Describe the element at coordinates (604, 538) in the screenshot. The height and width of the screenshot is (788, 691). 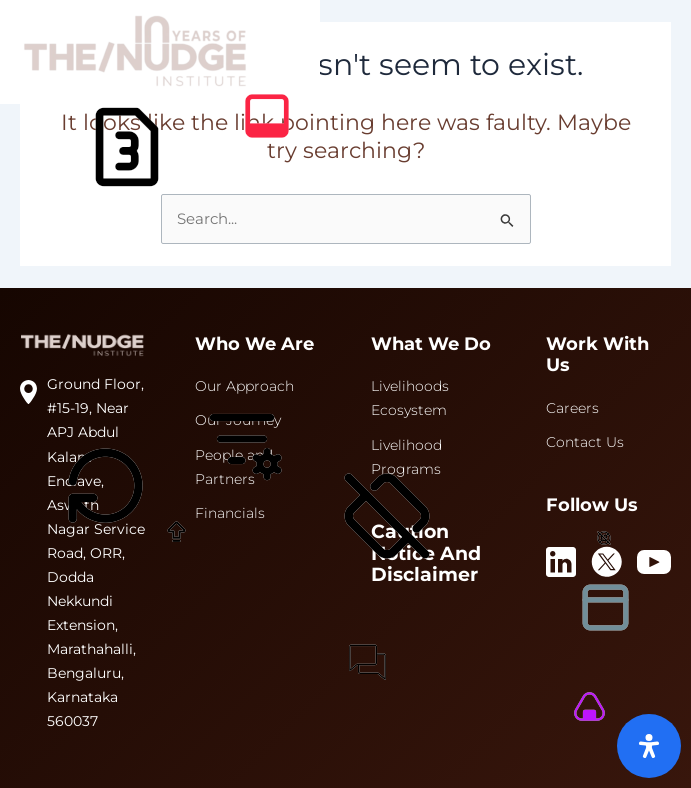
I see `help or support is unavailable` at that location.